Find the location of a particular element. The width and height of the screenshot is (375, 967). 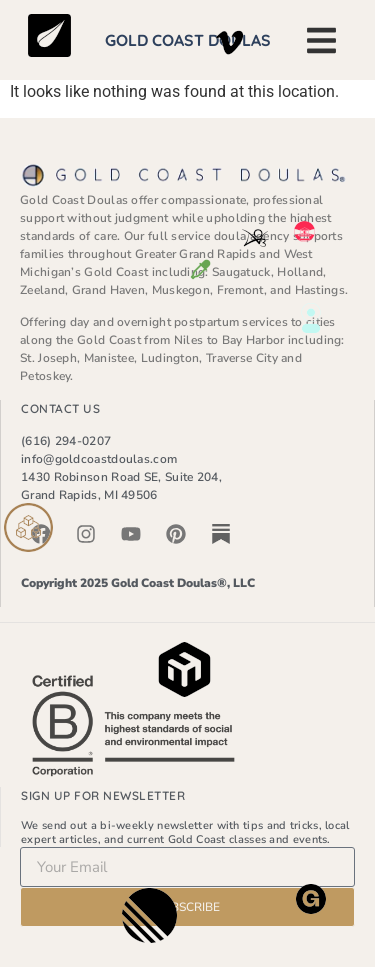

link to gumroad store or profile is located at coordinates (311, 899).